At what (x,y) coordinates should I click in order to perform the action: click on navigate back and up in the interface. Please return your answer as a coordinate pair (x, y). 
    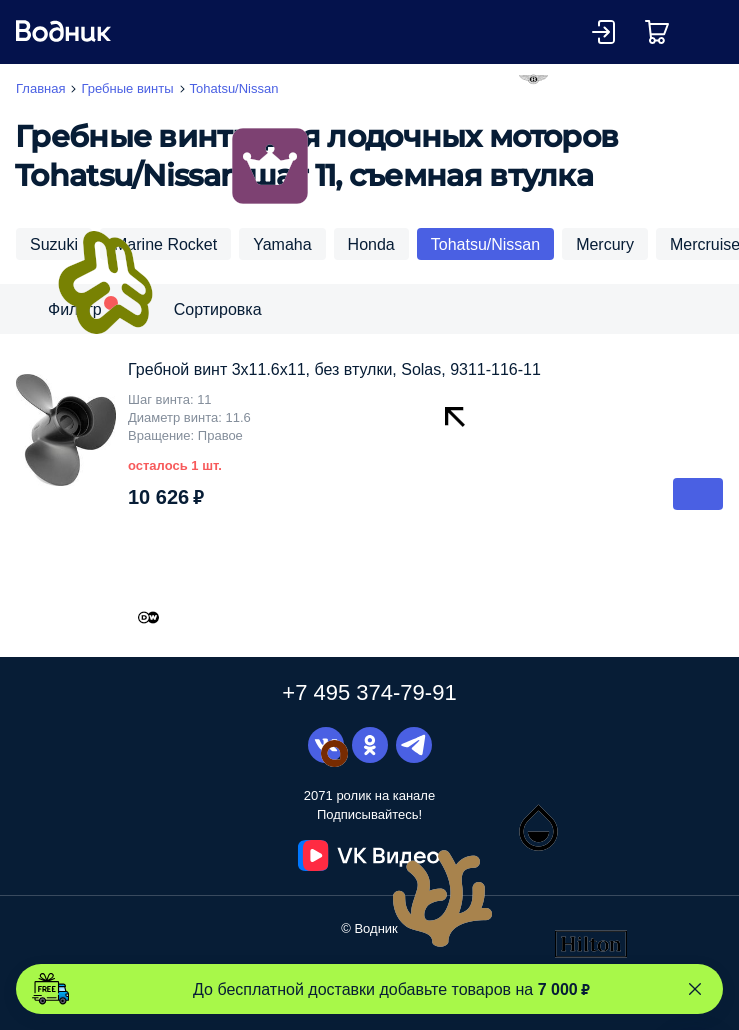
    Looking at the image, I should click on (455, 417).